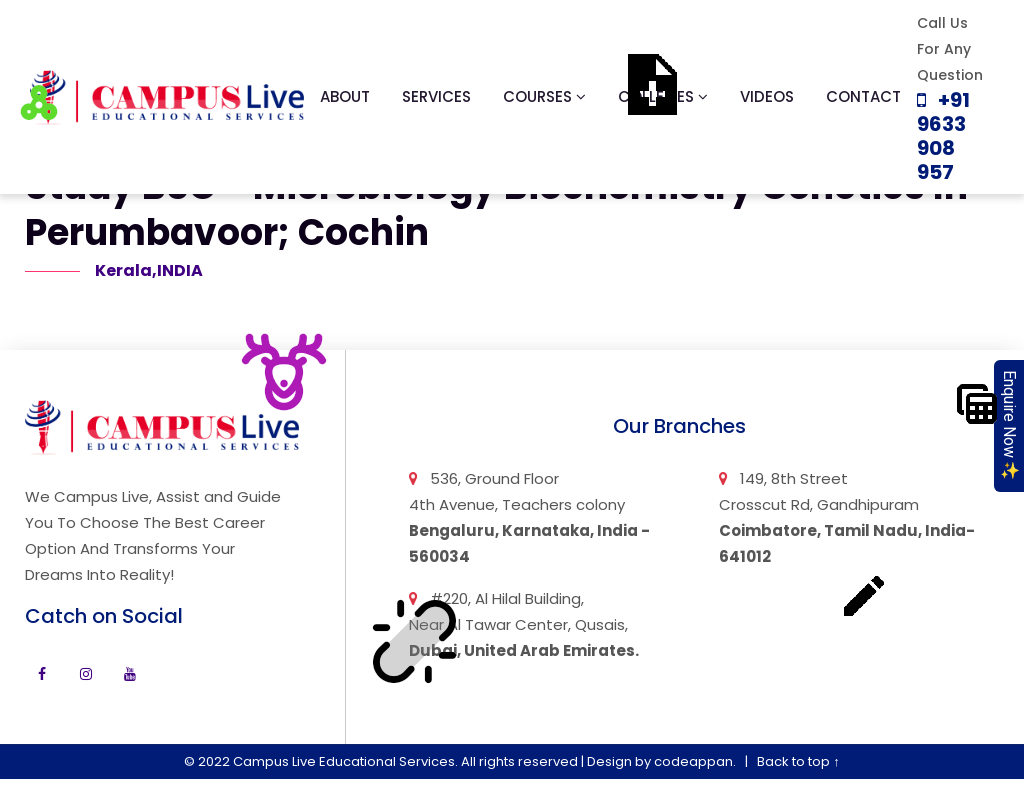 The width and height of the screenshot is (1024, 795). I want to click on switch to table or grid view, so click(977, 404).